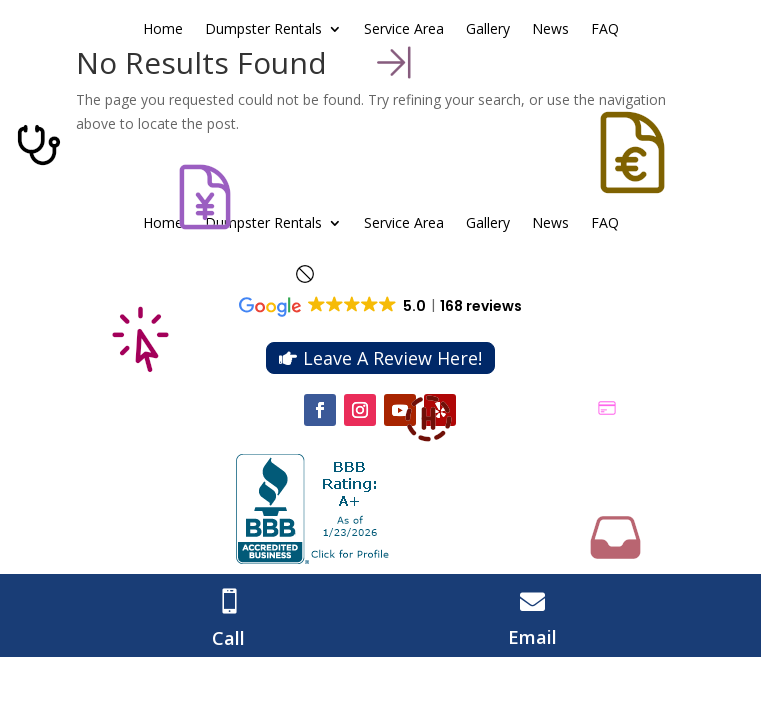 The image size is (761, 720). What do you see at coordinates (205, 197) in the screenshot?
I see `view yen currency document` at bounding box center [205, 197].